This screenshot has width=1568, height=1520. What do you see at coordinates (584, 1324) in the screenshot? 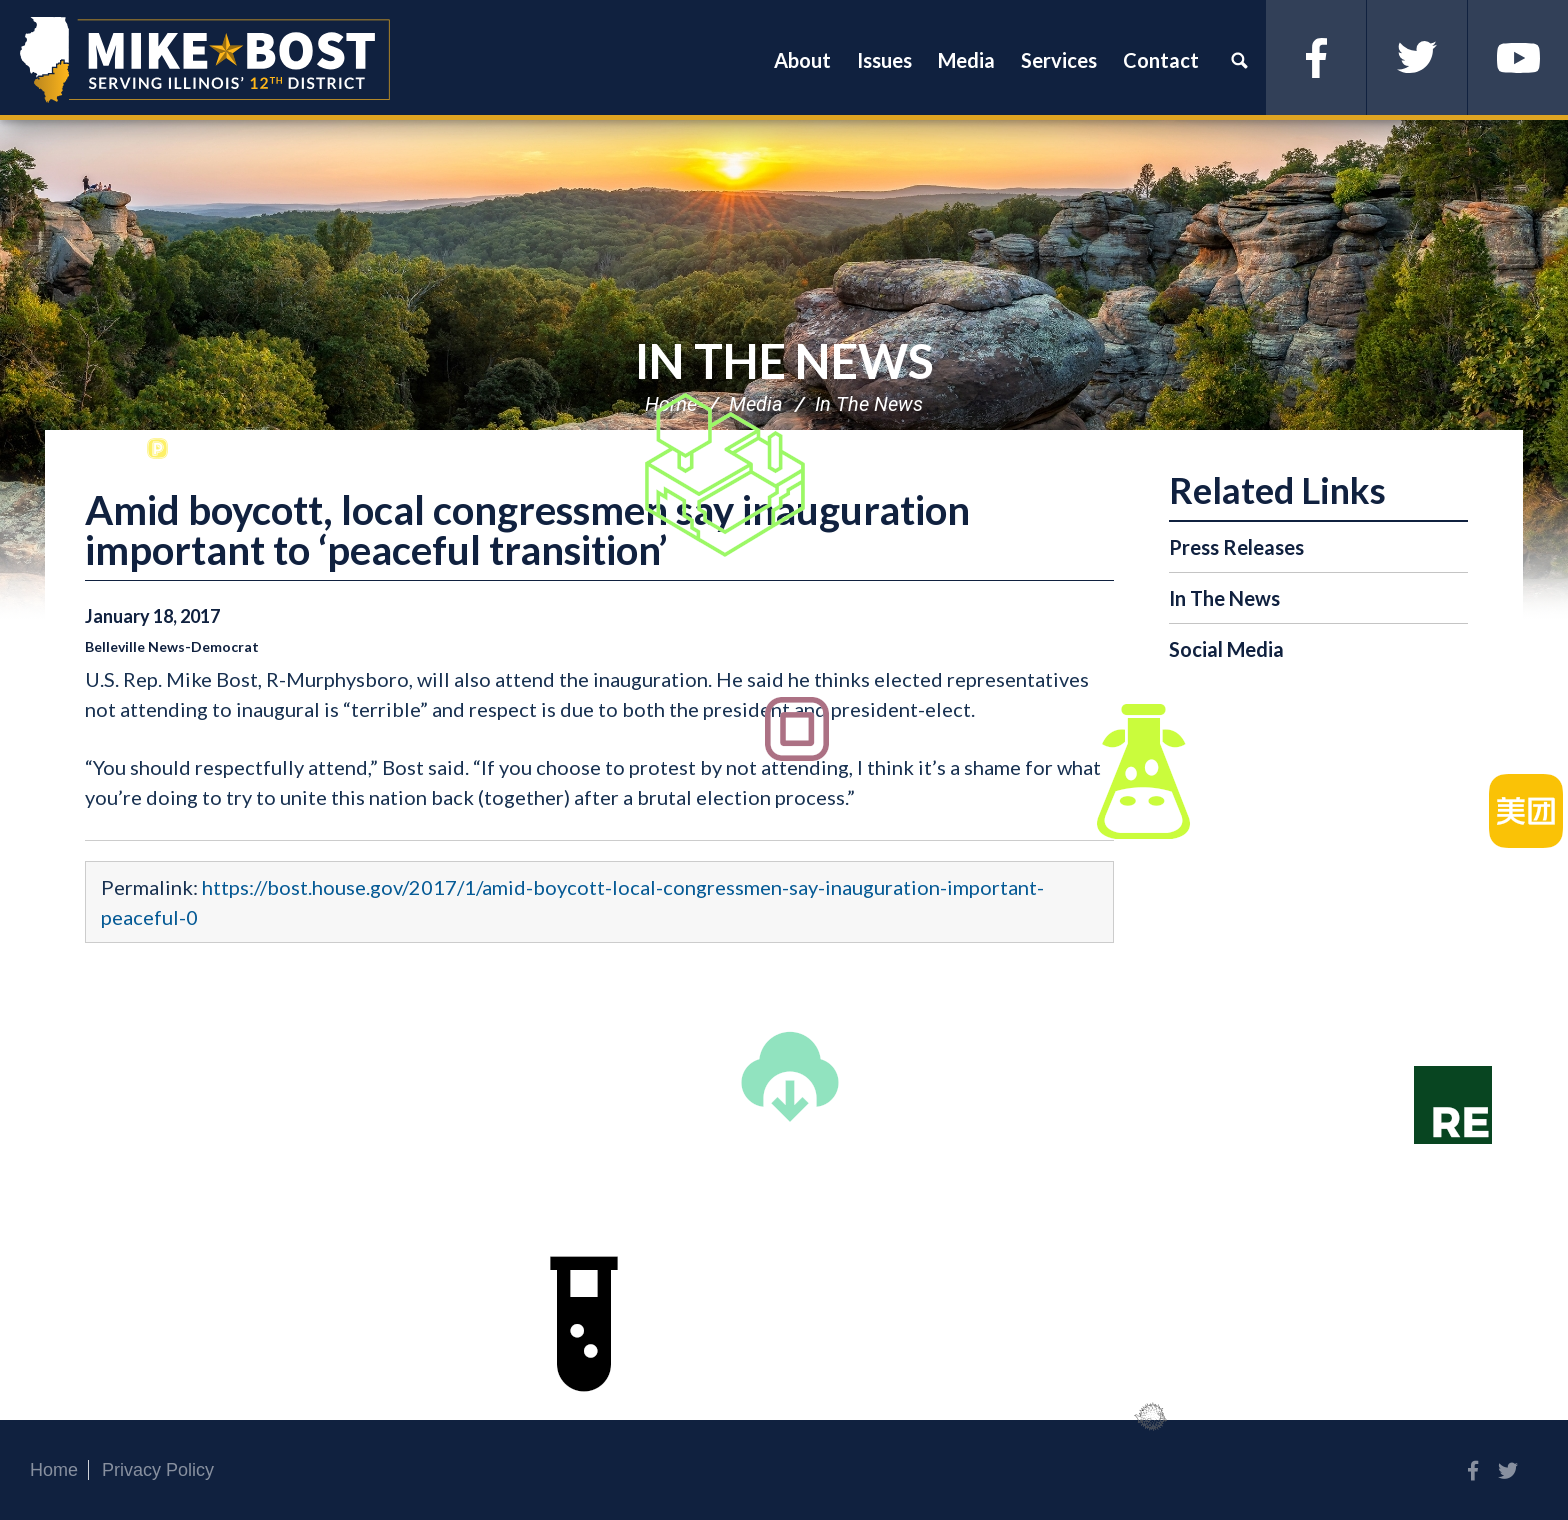
I see `access lab results or medical tests` at bounding box center [584, 1324].